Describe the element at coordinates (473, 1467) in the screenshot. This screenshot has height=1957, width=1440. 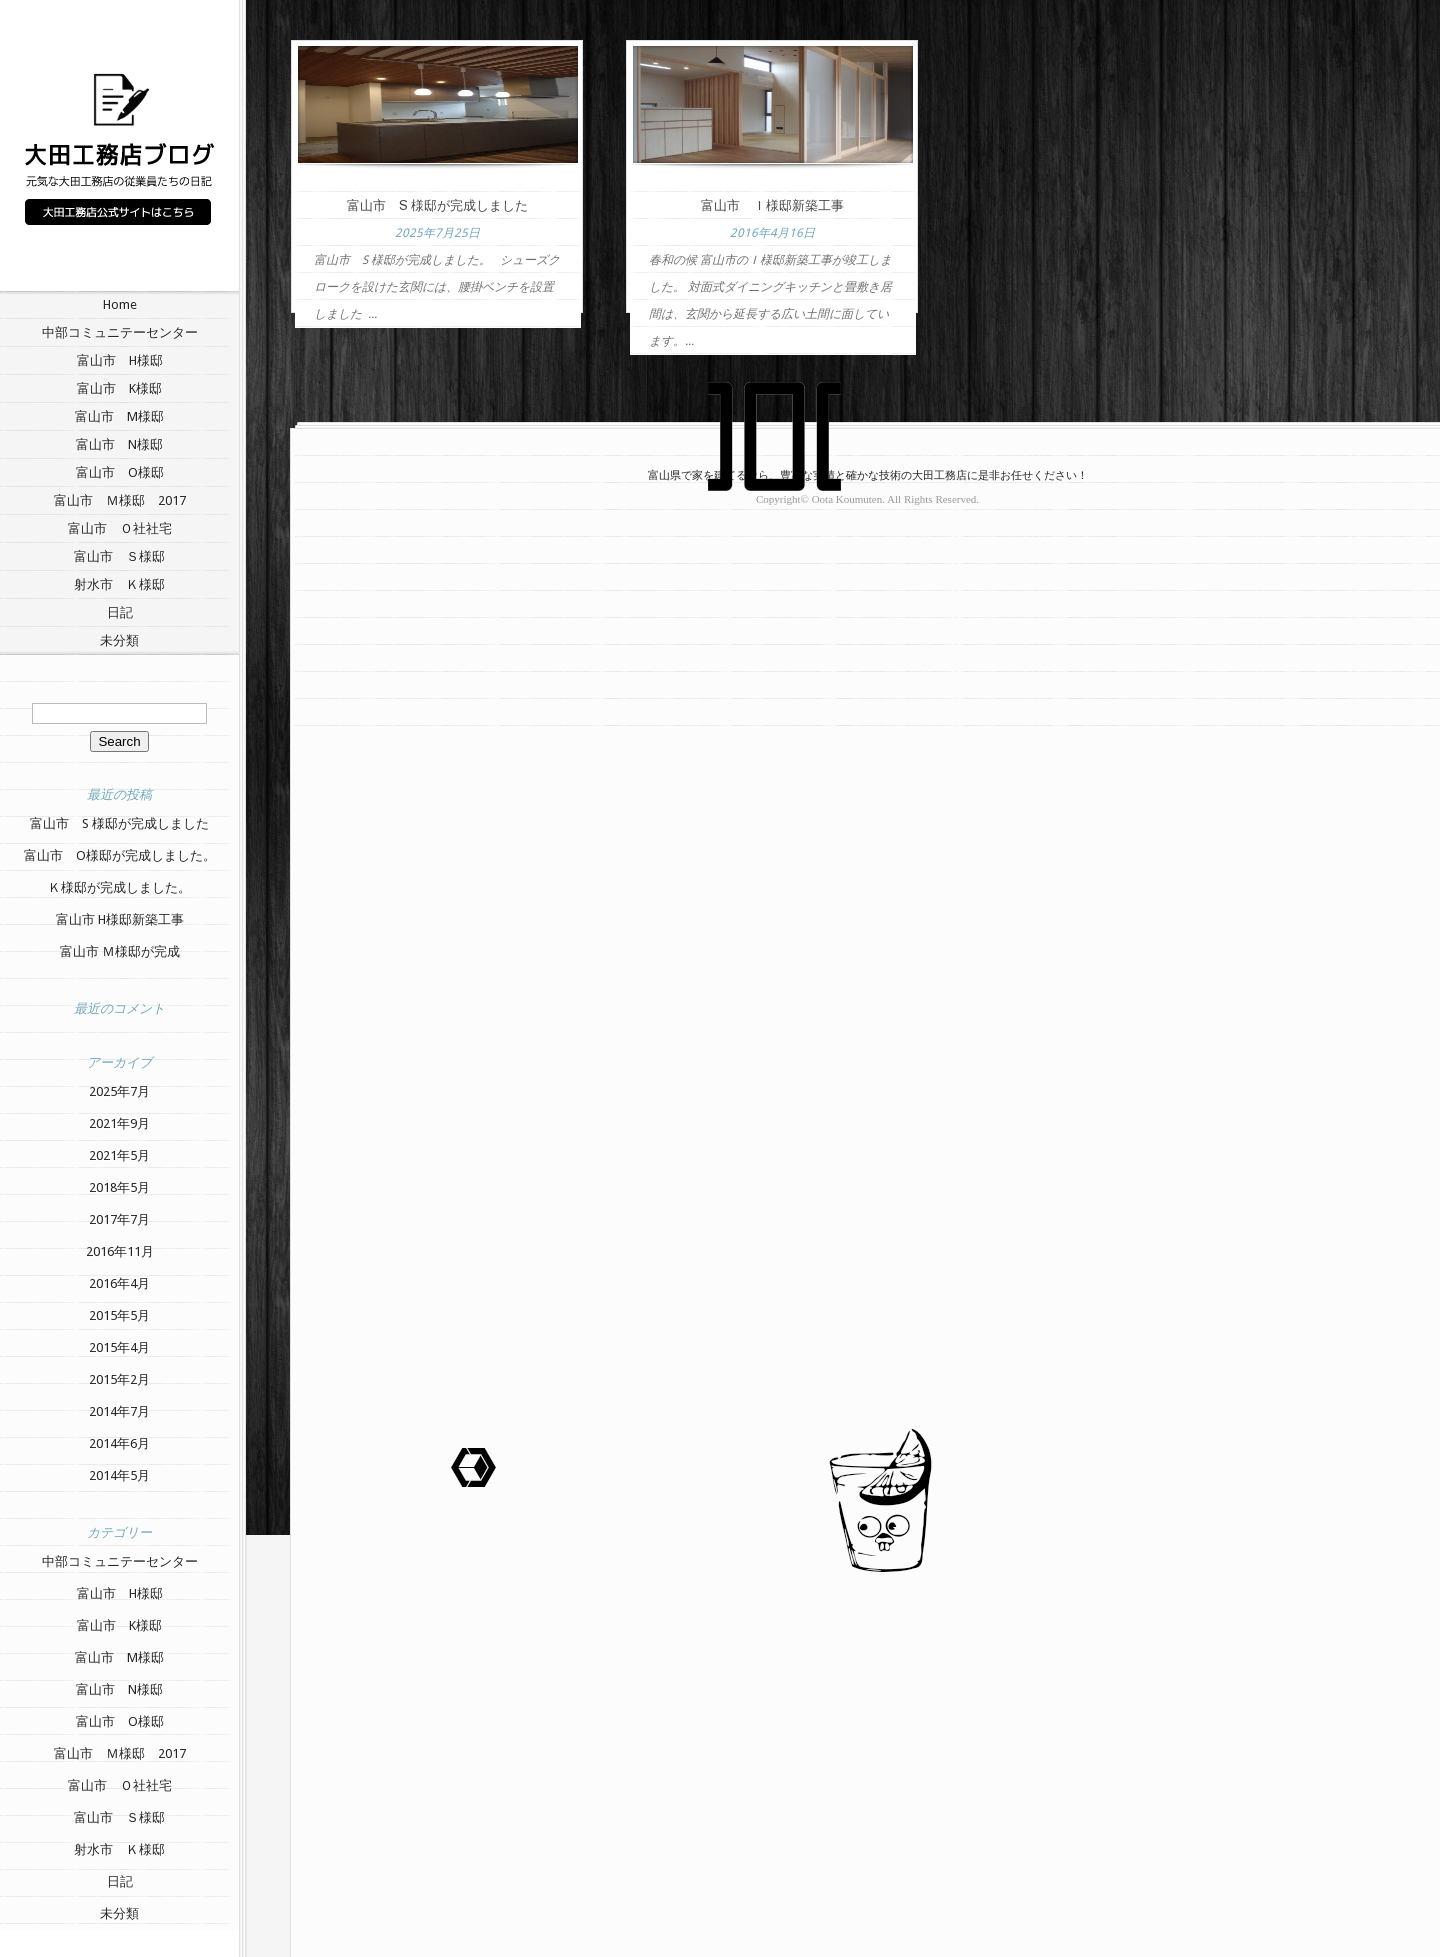
I see `open3d library or application` at that location.